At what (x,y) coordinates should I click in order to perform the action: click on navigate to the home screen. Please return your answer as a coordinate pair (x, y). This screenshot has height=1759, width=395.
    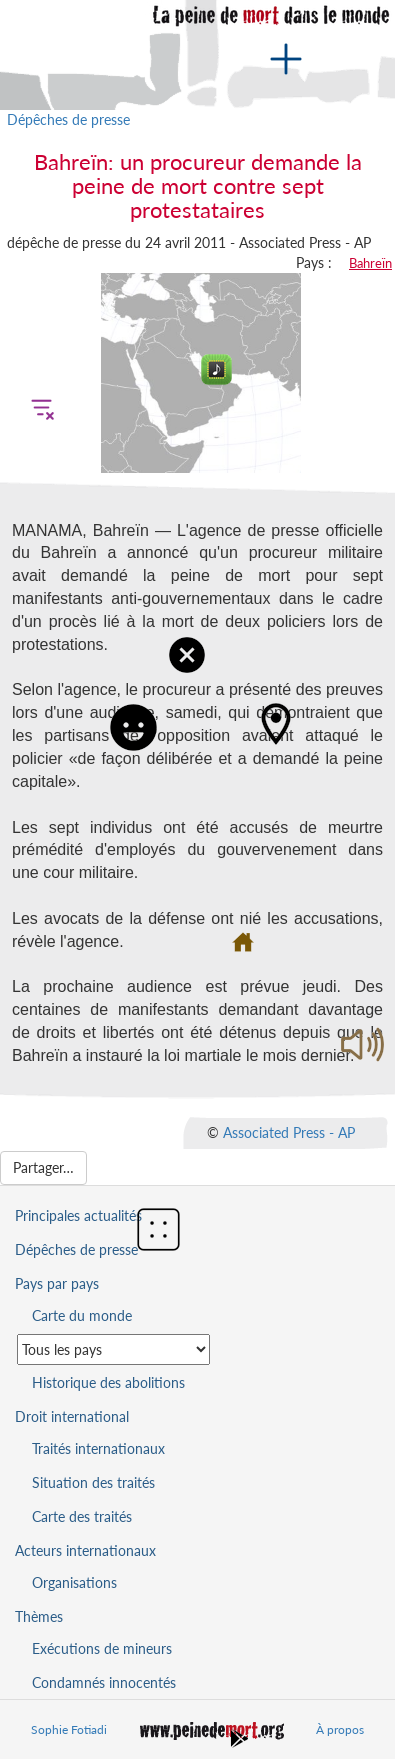
    Looking at the image, I should click on (243, 942).